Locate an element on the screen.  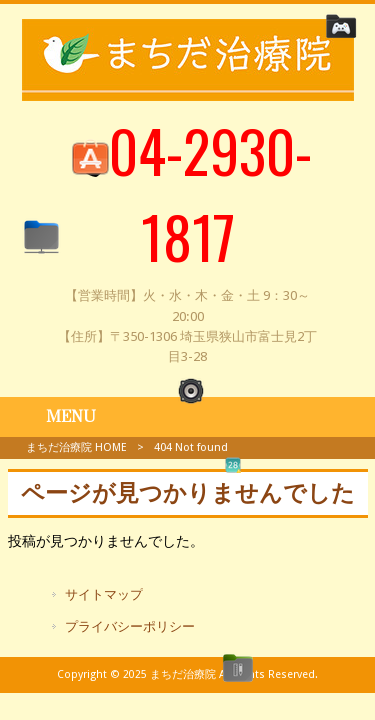
indicates an upcoming appointment or event is located at coordinates (233, 465).